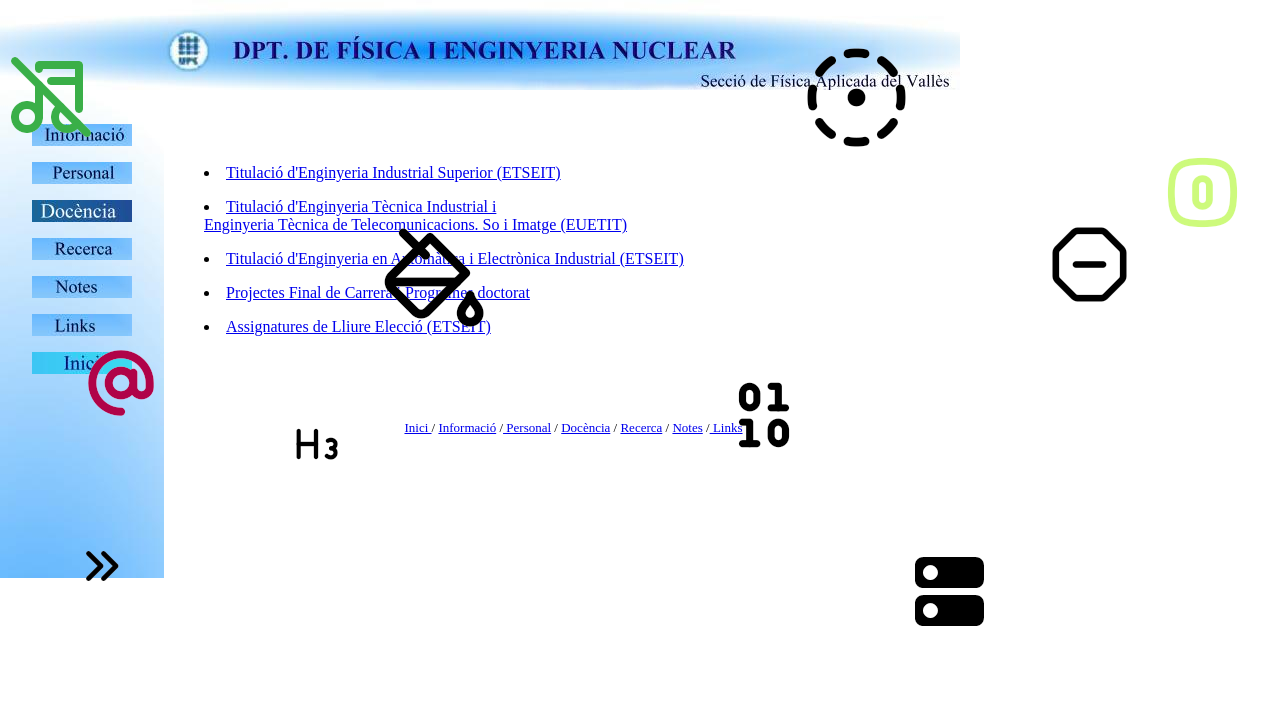 This screenshot has width=1288, height=720. I want to click on access server or DNS settings, so click(949, 591).